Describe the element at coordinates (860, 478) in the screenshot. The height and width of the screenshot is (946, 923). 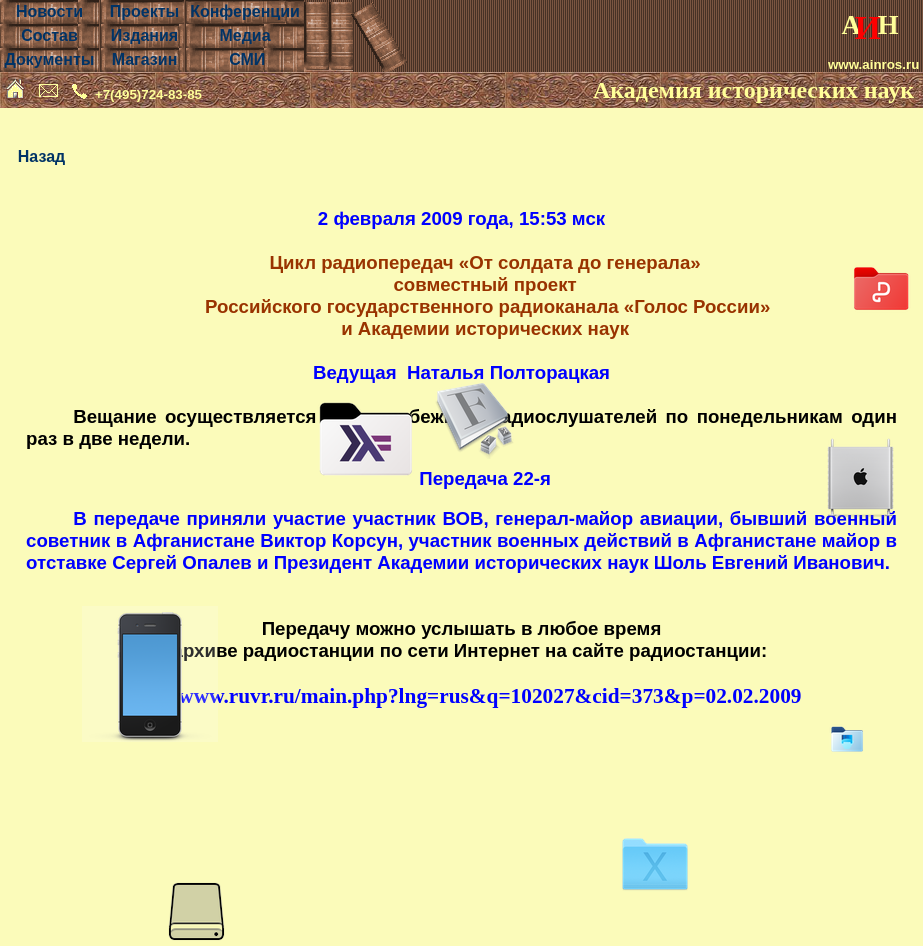
I see `mac pro desktop computer` at that location.